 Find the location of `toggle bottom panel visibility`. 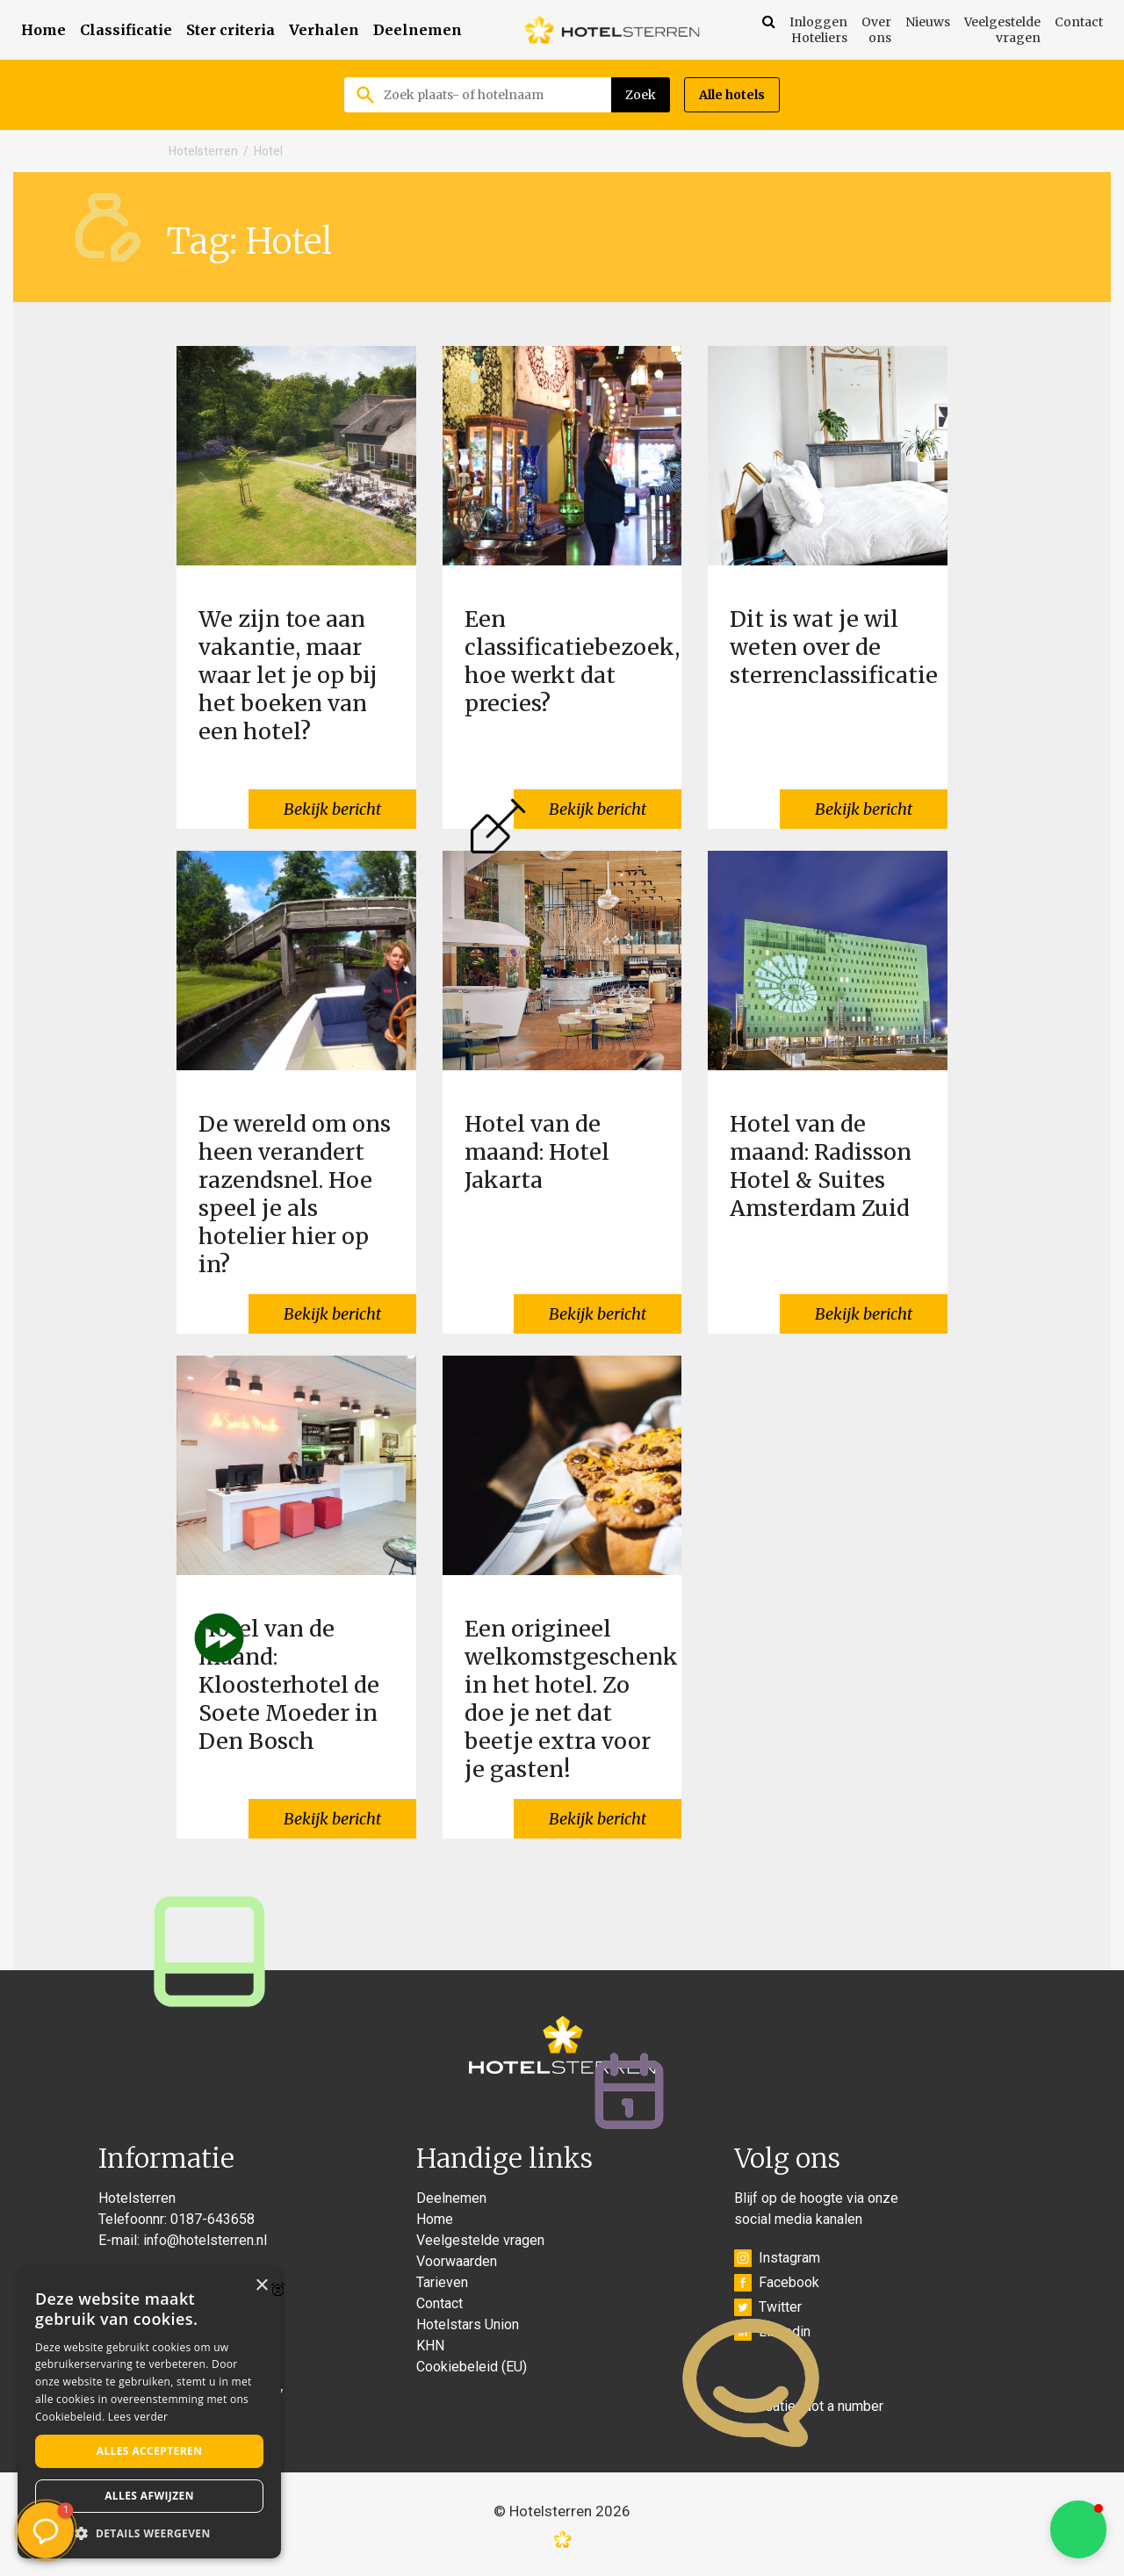

toggle bottom panel visibility is located at coordinates (209, 1951).